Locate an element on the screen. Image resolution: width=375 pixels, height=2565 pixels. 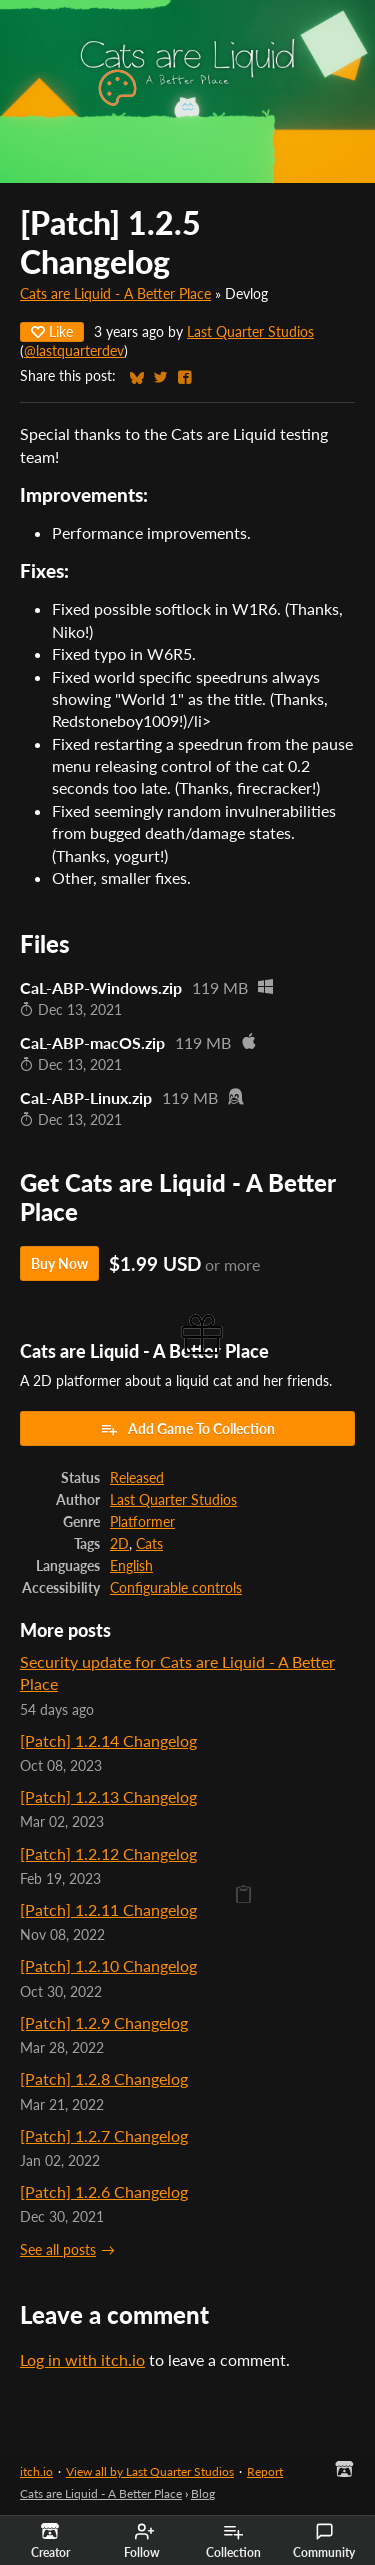
access color or theme settings is located at coordinates (117, 88).